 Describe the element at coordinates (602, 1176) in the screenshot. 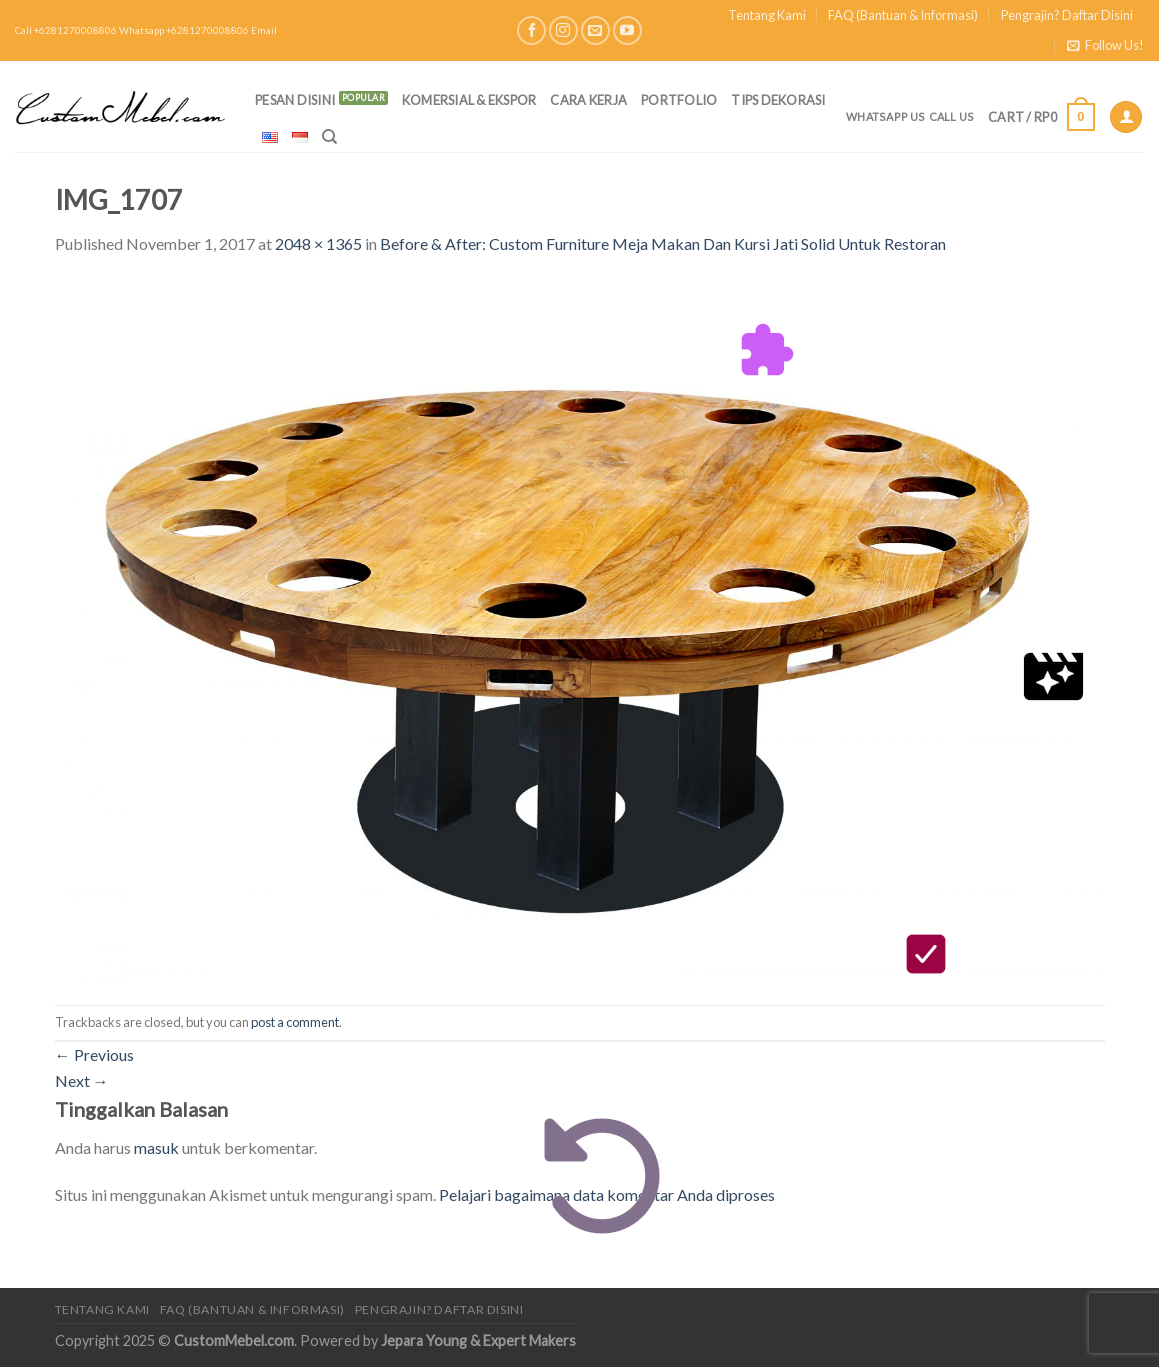

I see `undo last action` at that location.